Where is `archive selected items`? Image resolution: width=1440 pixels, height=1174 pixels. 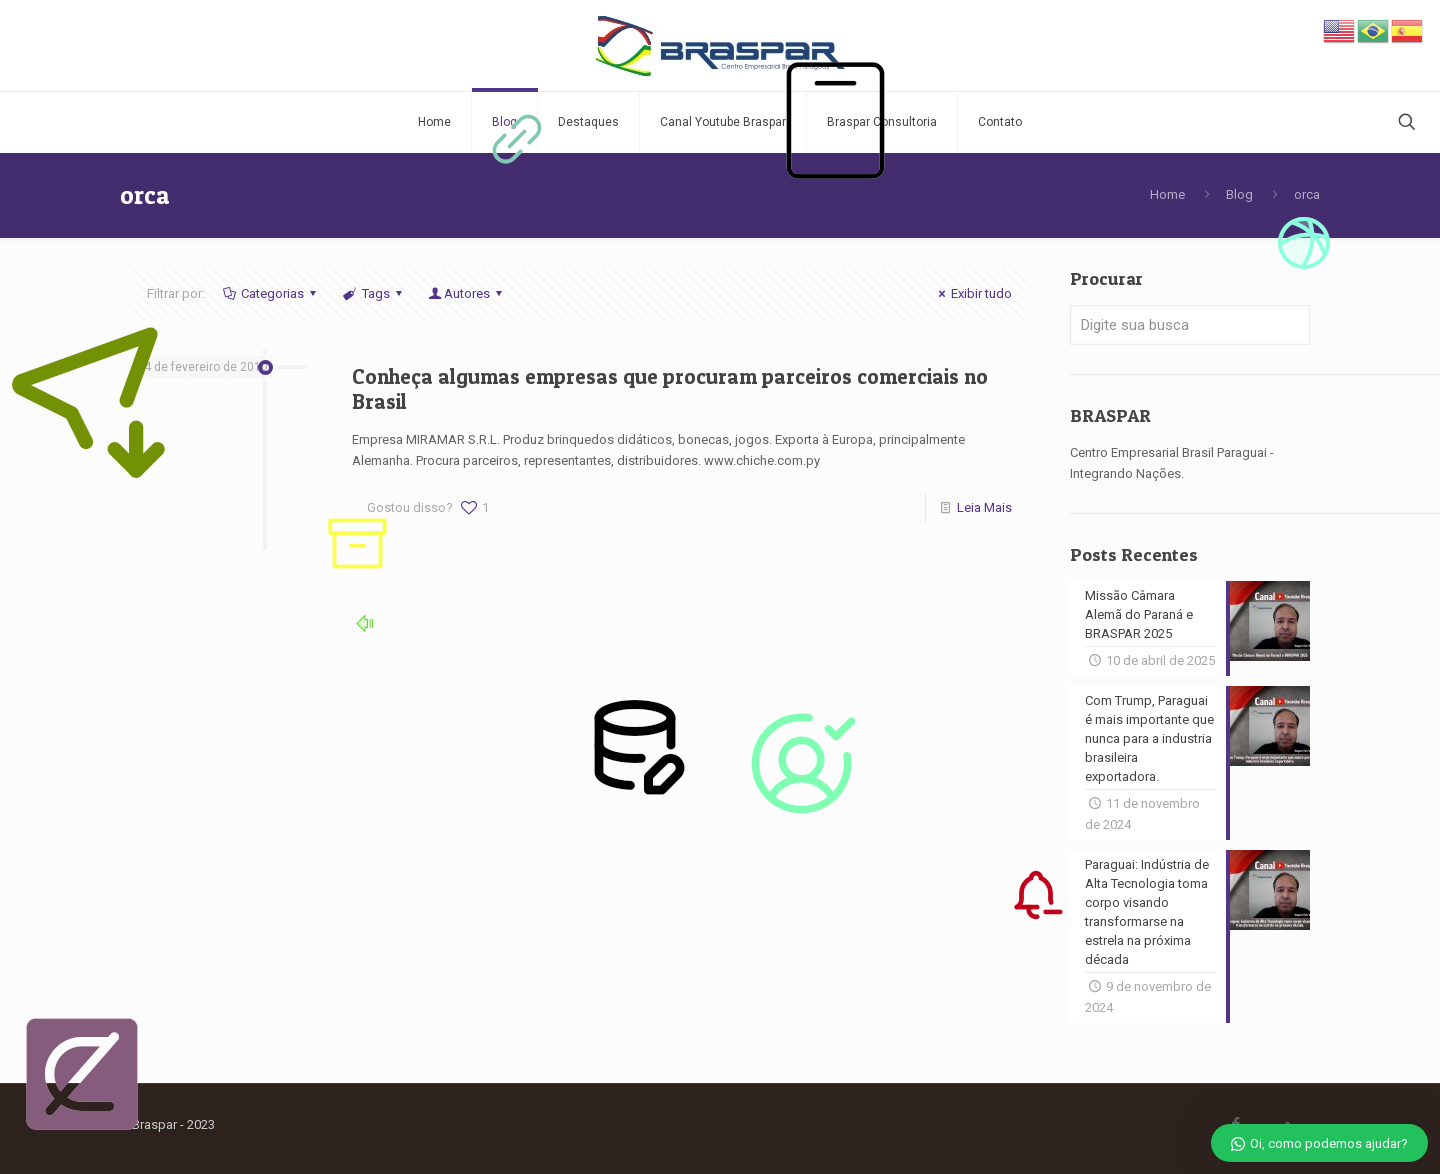
archive selected items is located at coordinates (357, 543).